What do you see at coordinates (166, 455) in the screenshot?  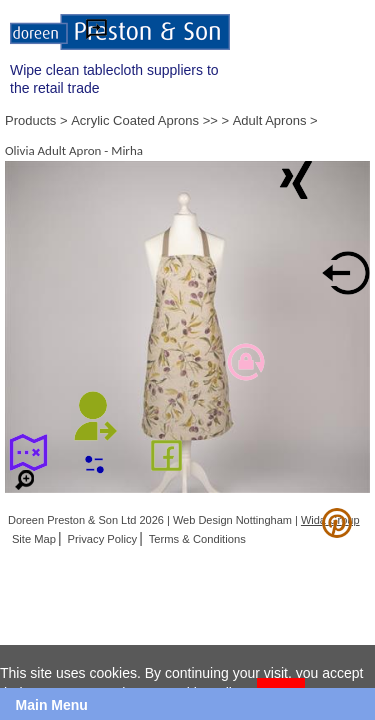 I see `connect with Facebook` at bounding box center [166, 455].